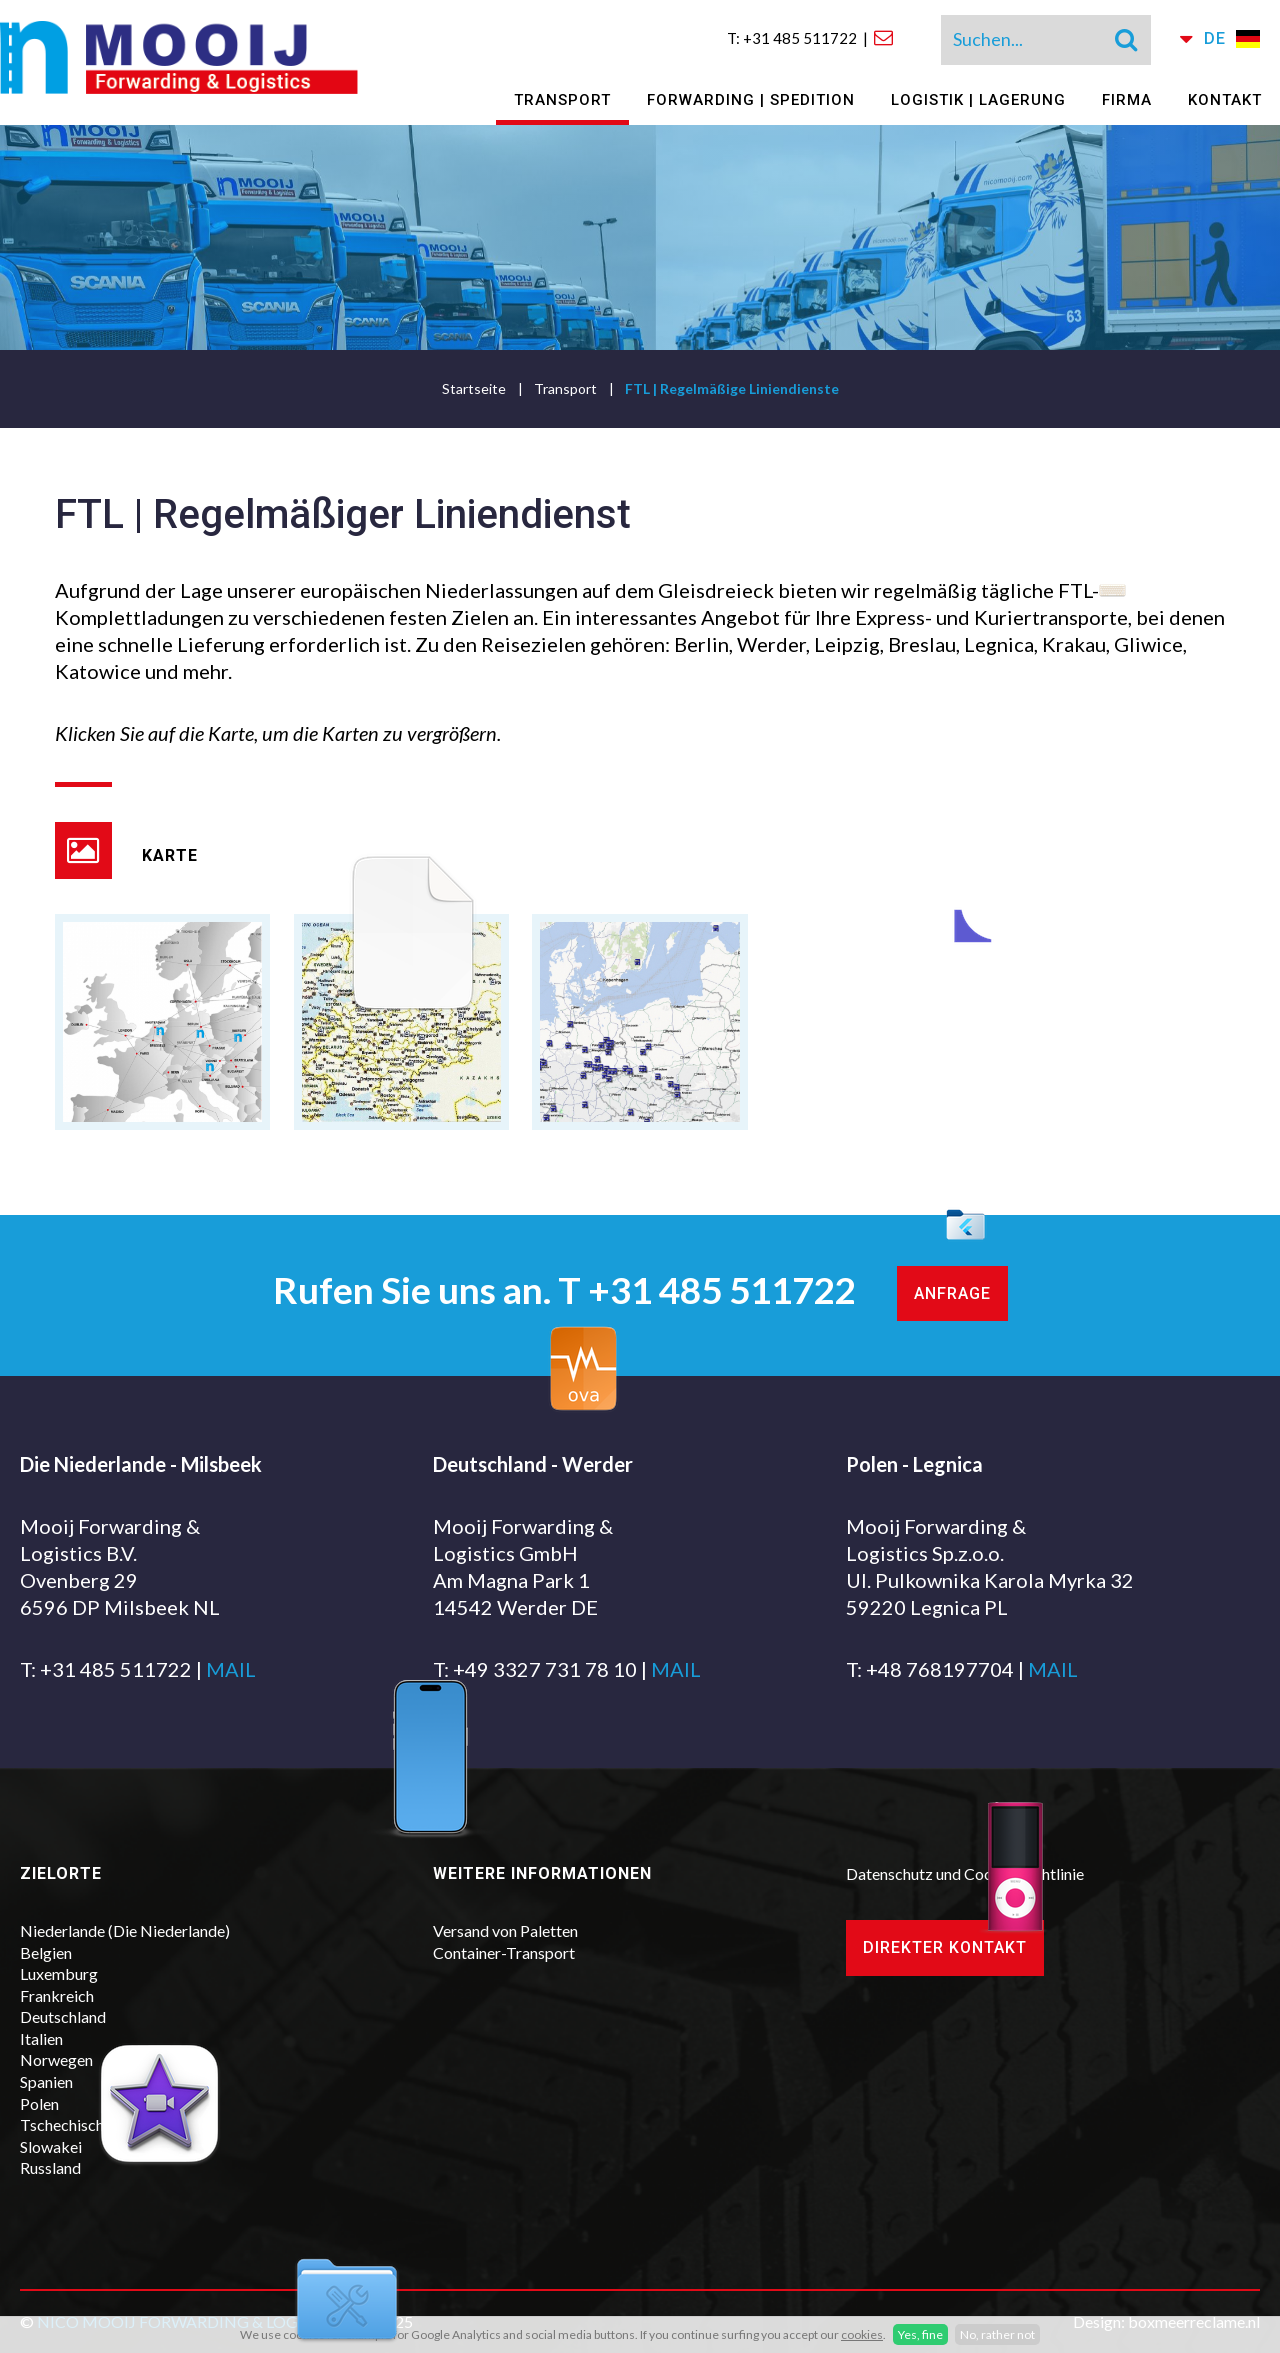 Image resolution: width=1280 pixels, height=2353 pixels. Describe the element at coordinates (1014, 1868) in the screenshot. I see `iPod nano device in pink` at that location.